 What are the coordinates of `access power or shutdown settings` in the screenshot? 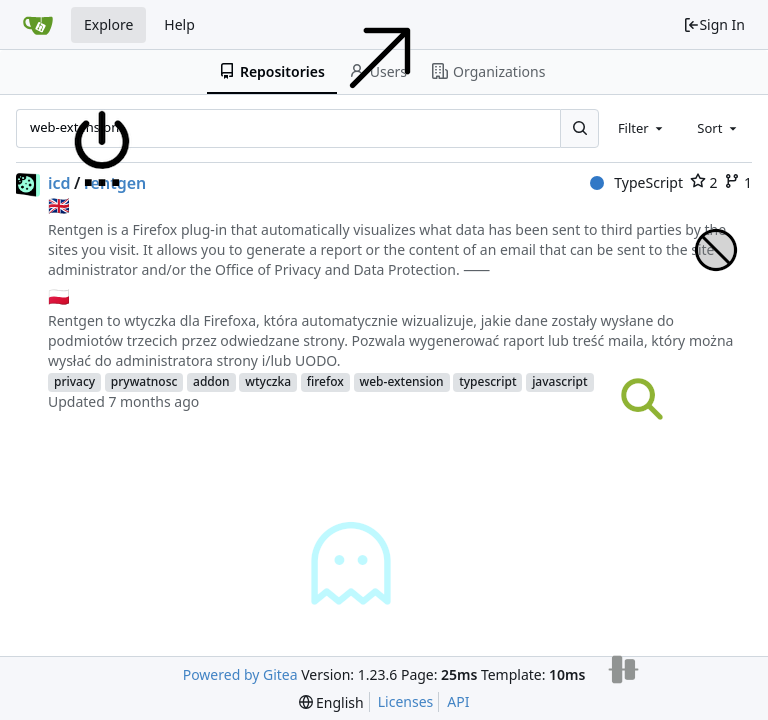 It's located at (102, 145).